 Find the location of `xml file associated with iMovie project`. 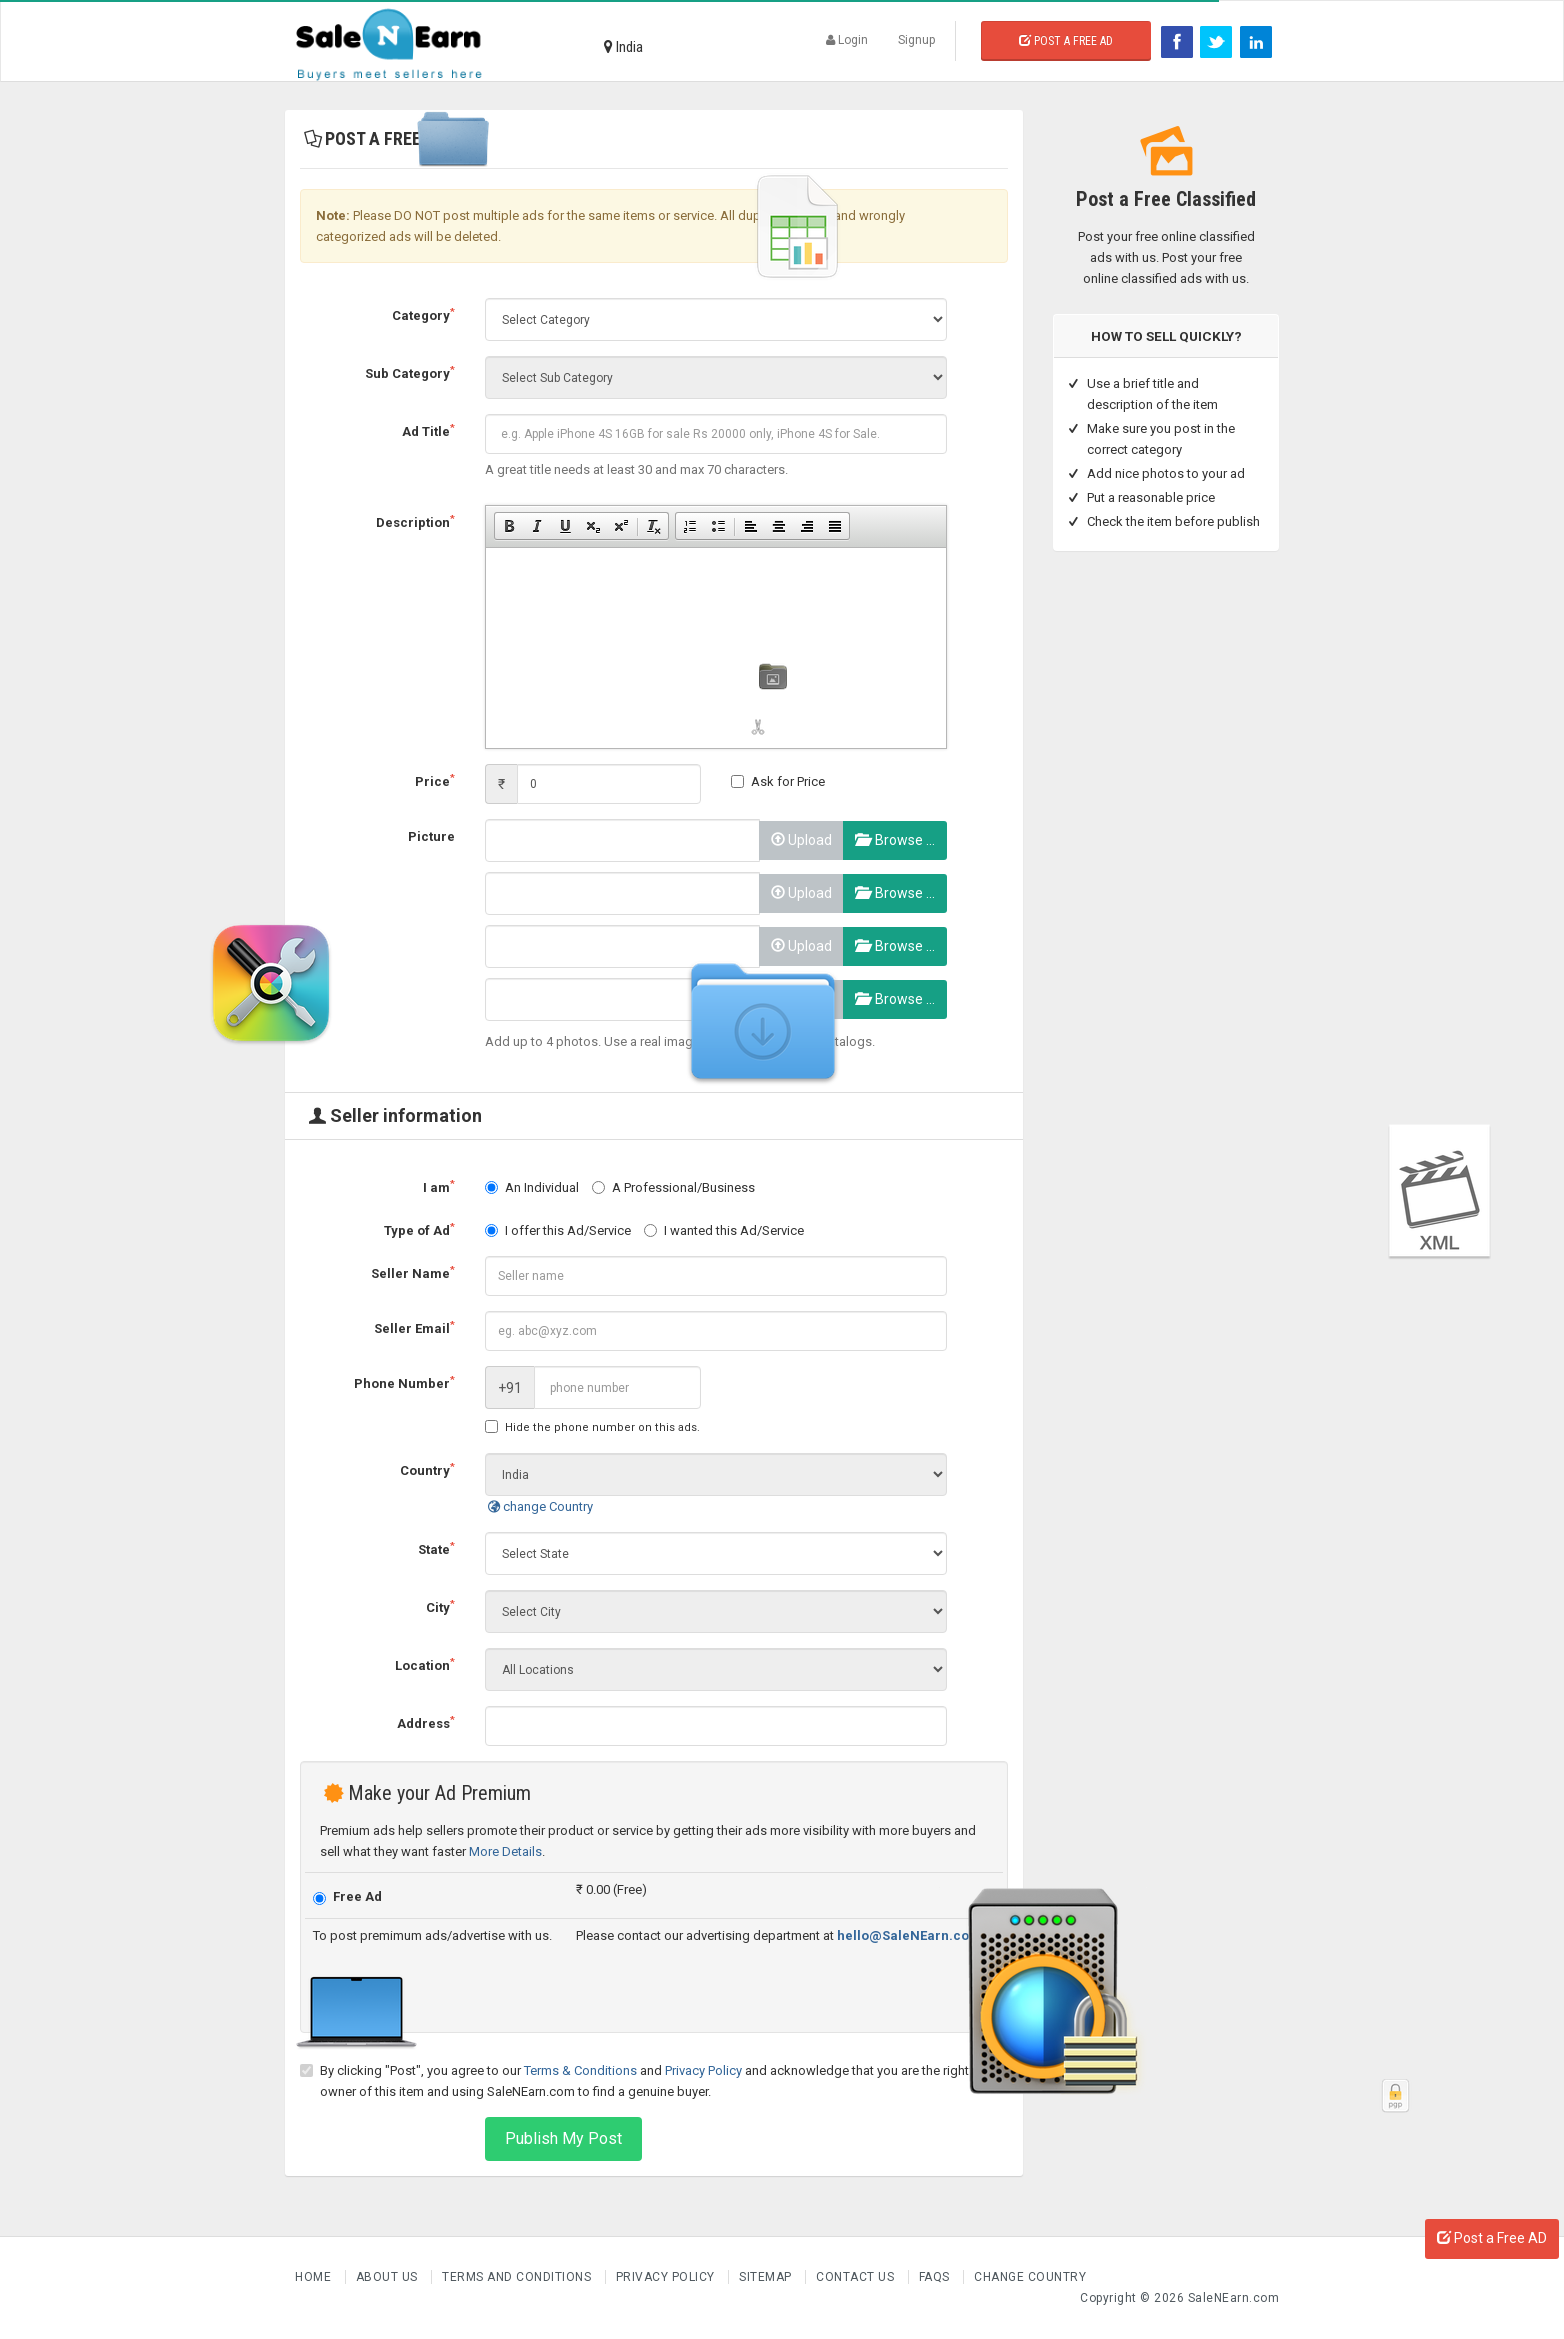

xml file associated with iMovie project is located at coordinates (1439, 1190).